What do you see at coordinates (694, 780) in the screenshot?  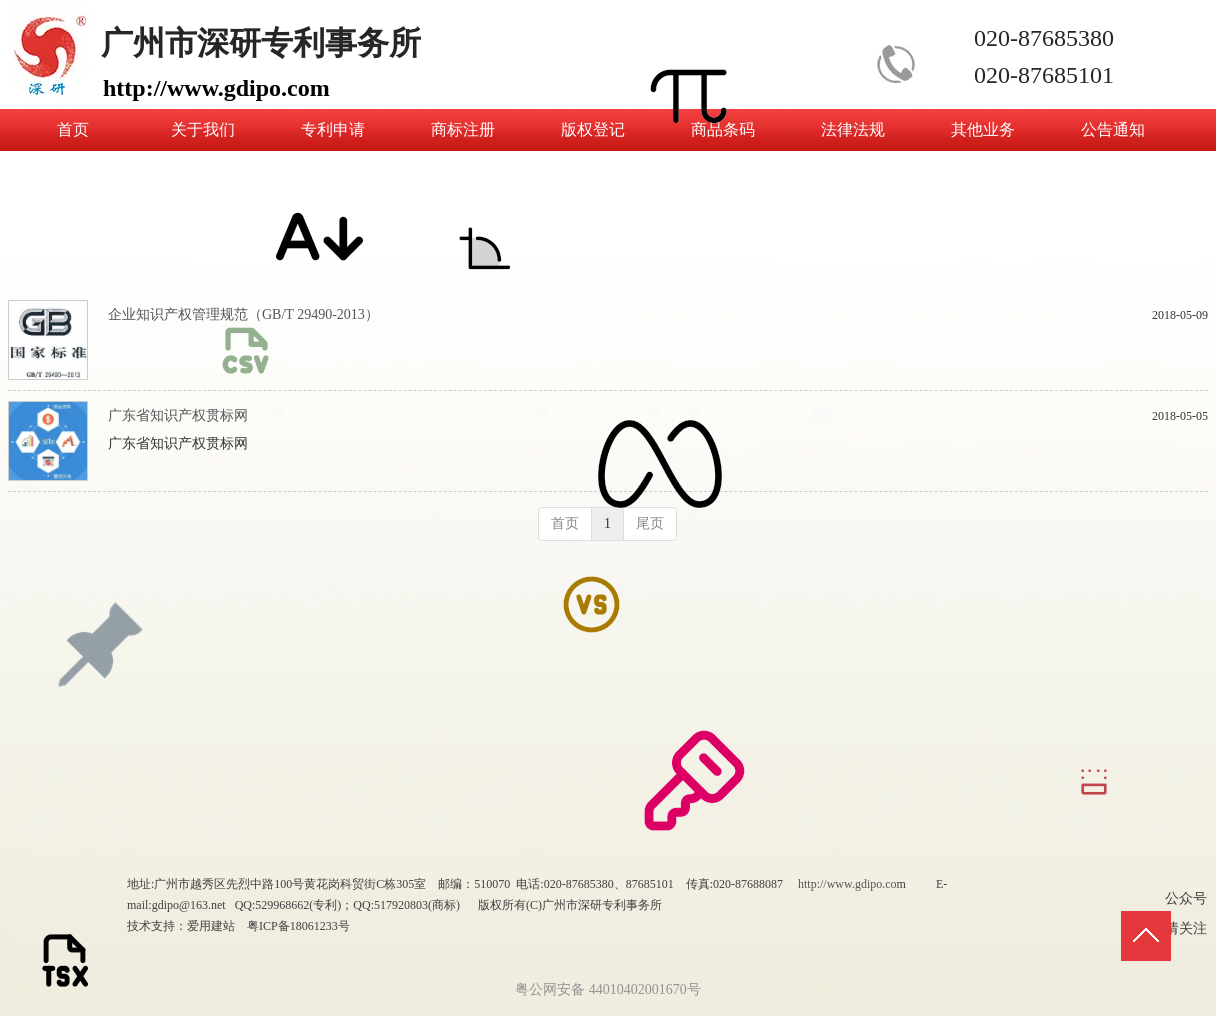 I see `access security or authentication settings` at bounding box center [694, 780].